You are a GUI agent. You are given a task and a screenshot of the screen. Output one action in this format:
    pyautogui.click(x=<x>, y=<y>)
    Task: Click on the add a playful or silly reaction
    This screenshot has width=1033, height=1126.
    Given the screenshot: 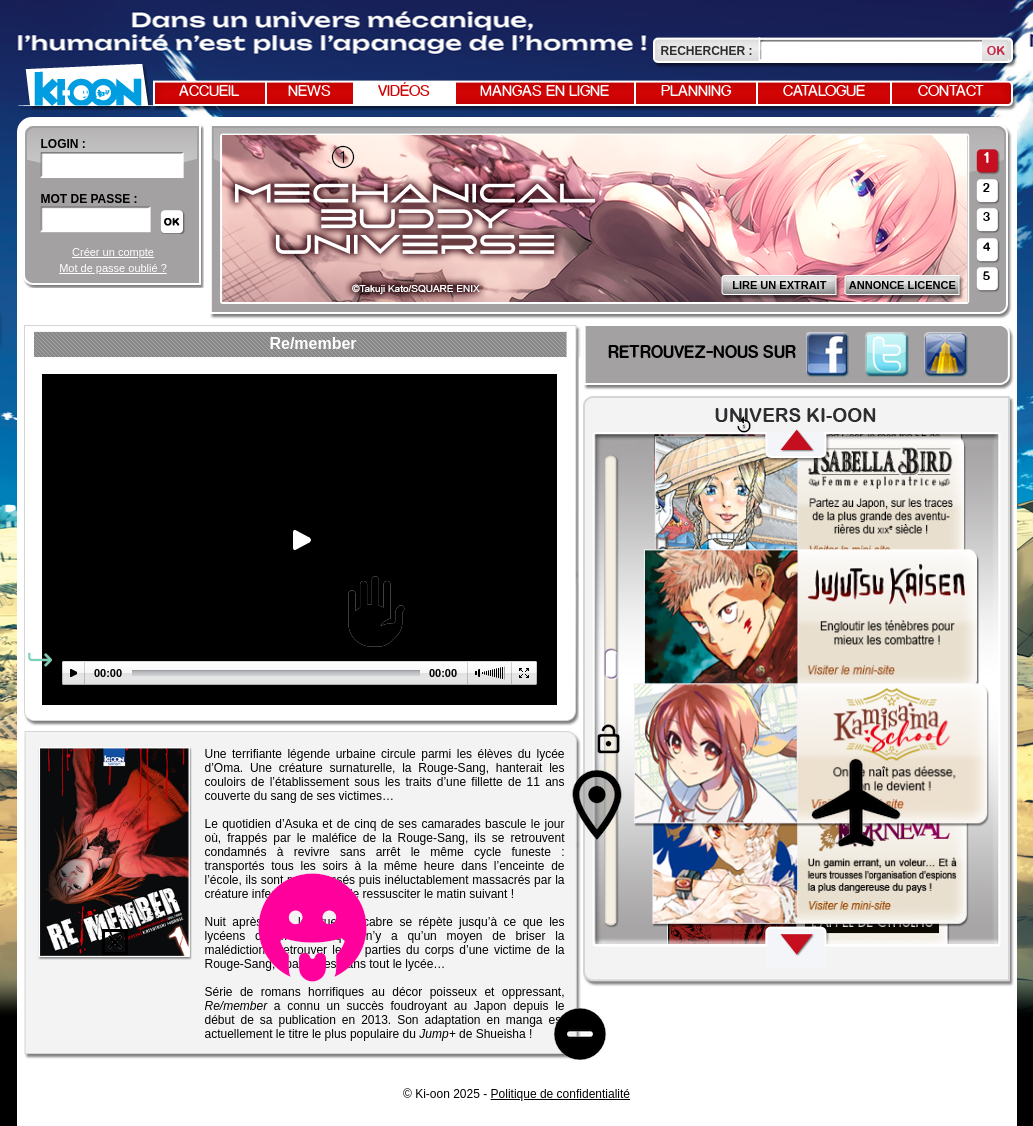 What is the action you would take?
    pyautogui.click(x=312, y=927)
    